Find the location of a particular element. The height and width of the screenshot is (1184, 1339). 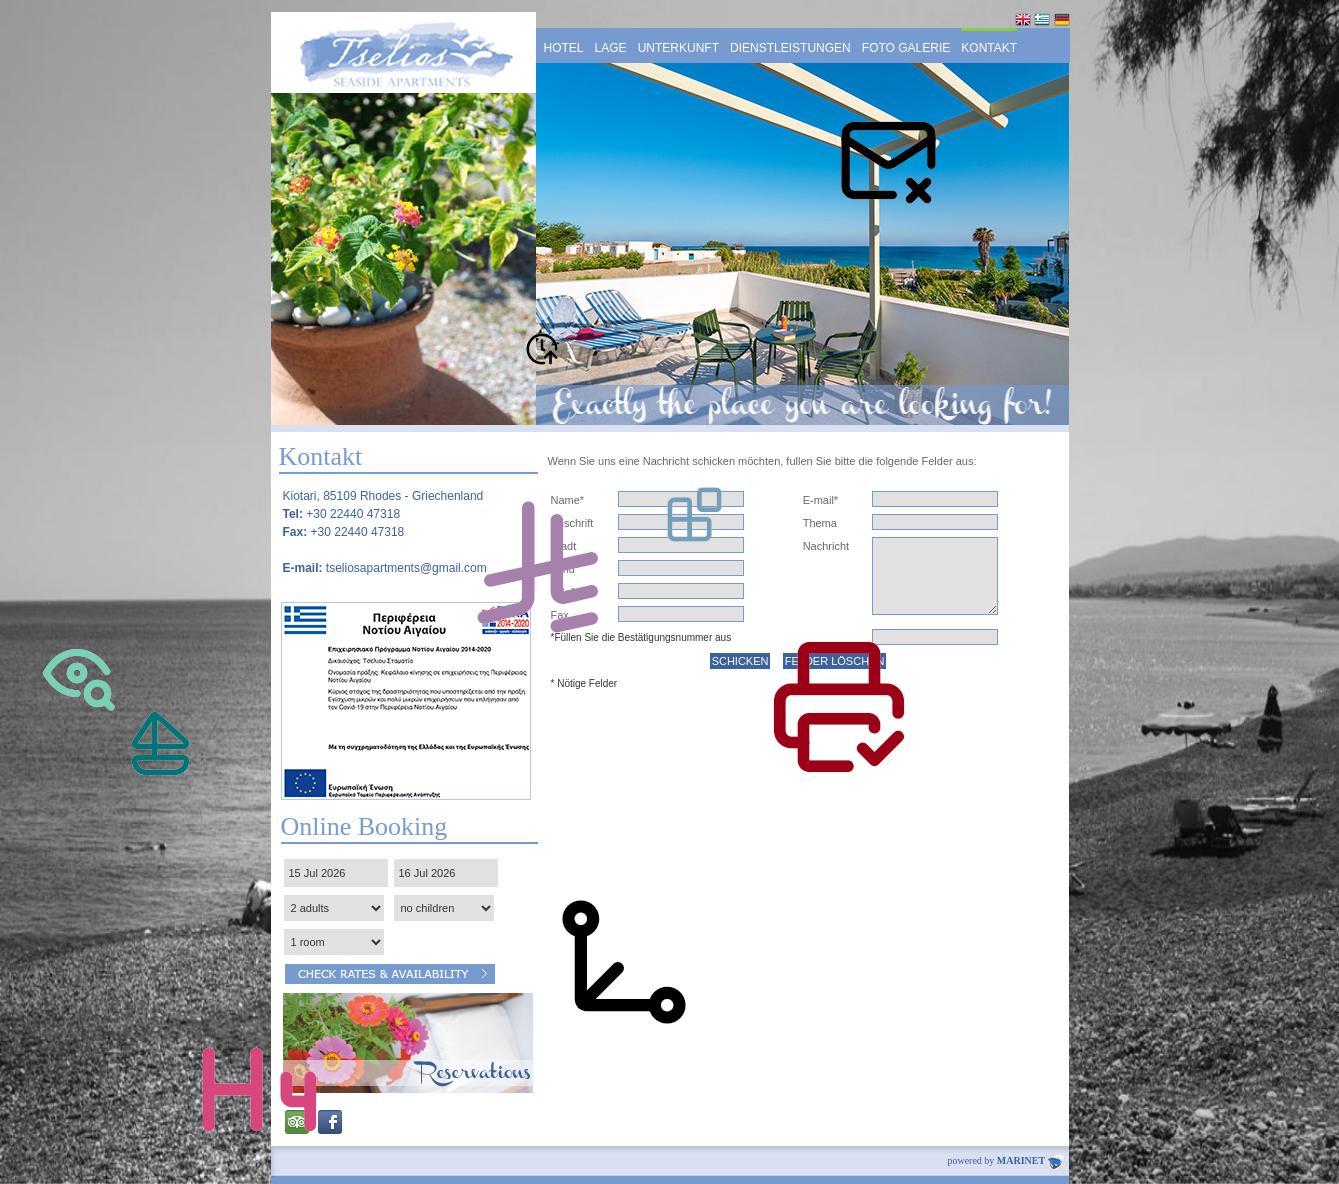

indicates price or amount in Saudi riyals is located at coordinates (541, 571).